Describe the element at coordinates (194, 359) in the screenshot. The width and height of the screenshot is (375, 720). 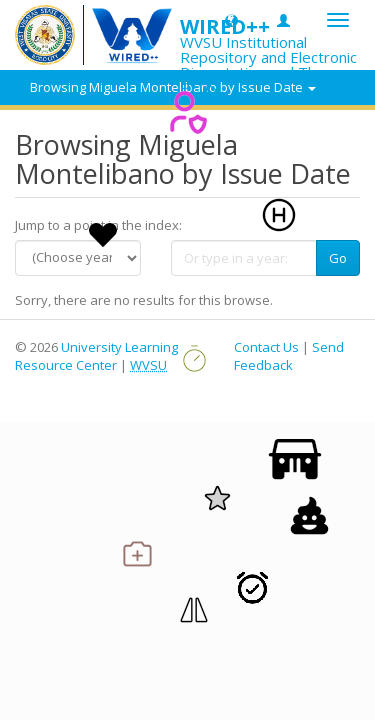
I see `set a countdown timer` at that location.